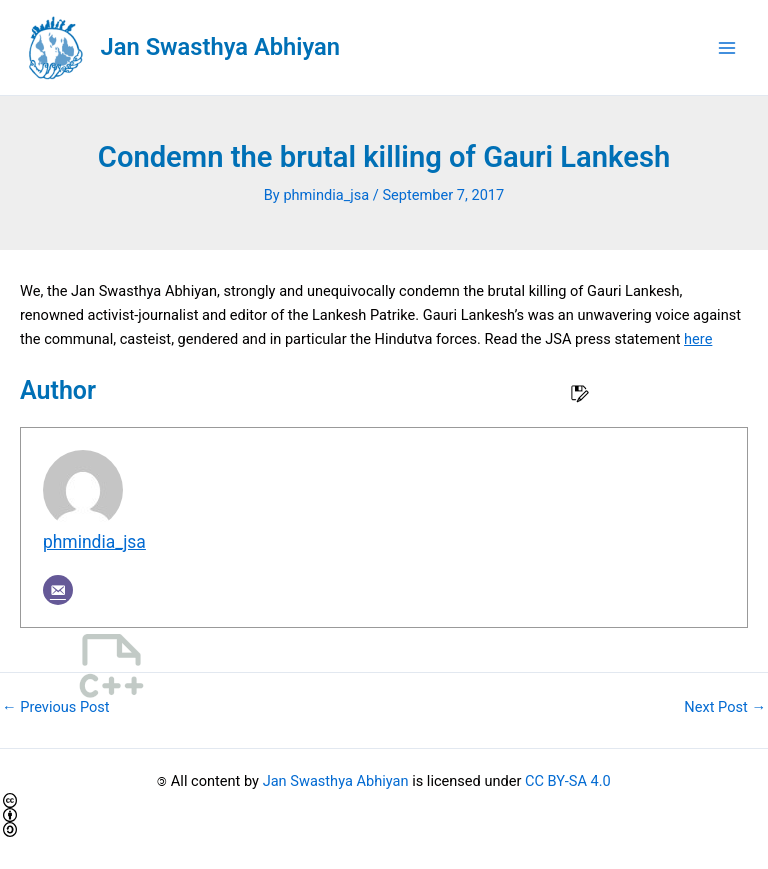  I want to click on save file with a new name or location, so click(580, 394).